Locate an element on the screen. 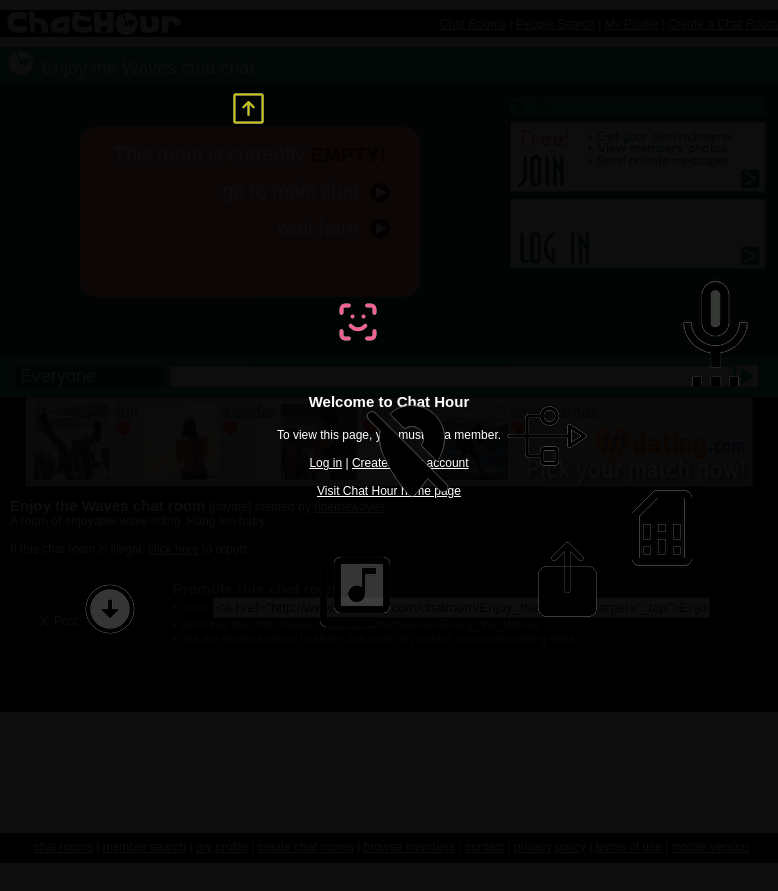 The width and height of the screenshot is (778, 891). access voice input settings is located at coordinates (715, 331).